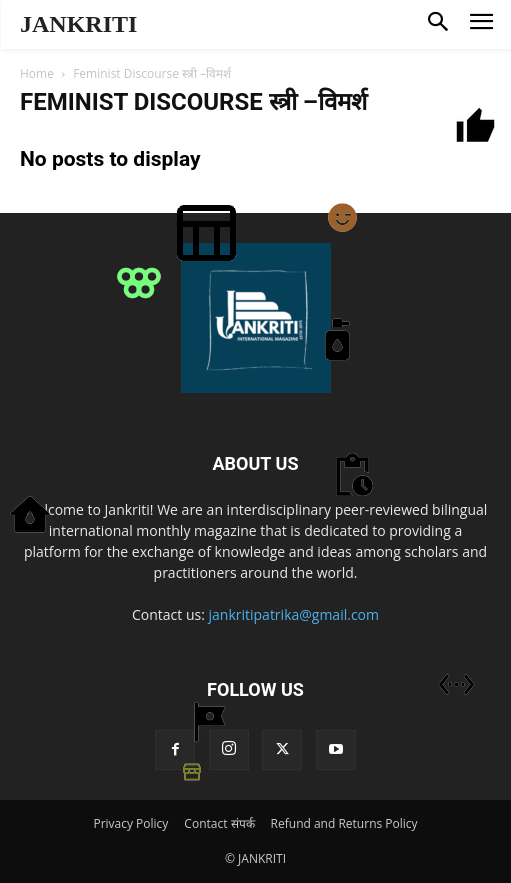  What do you see at coordinates (456, 684) in the screenshot?
I see `configure ethernet or network connection settings` at bounding box center [456, 684].